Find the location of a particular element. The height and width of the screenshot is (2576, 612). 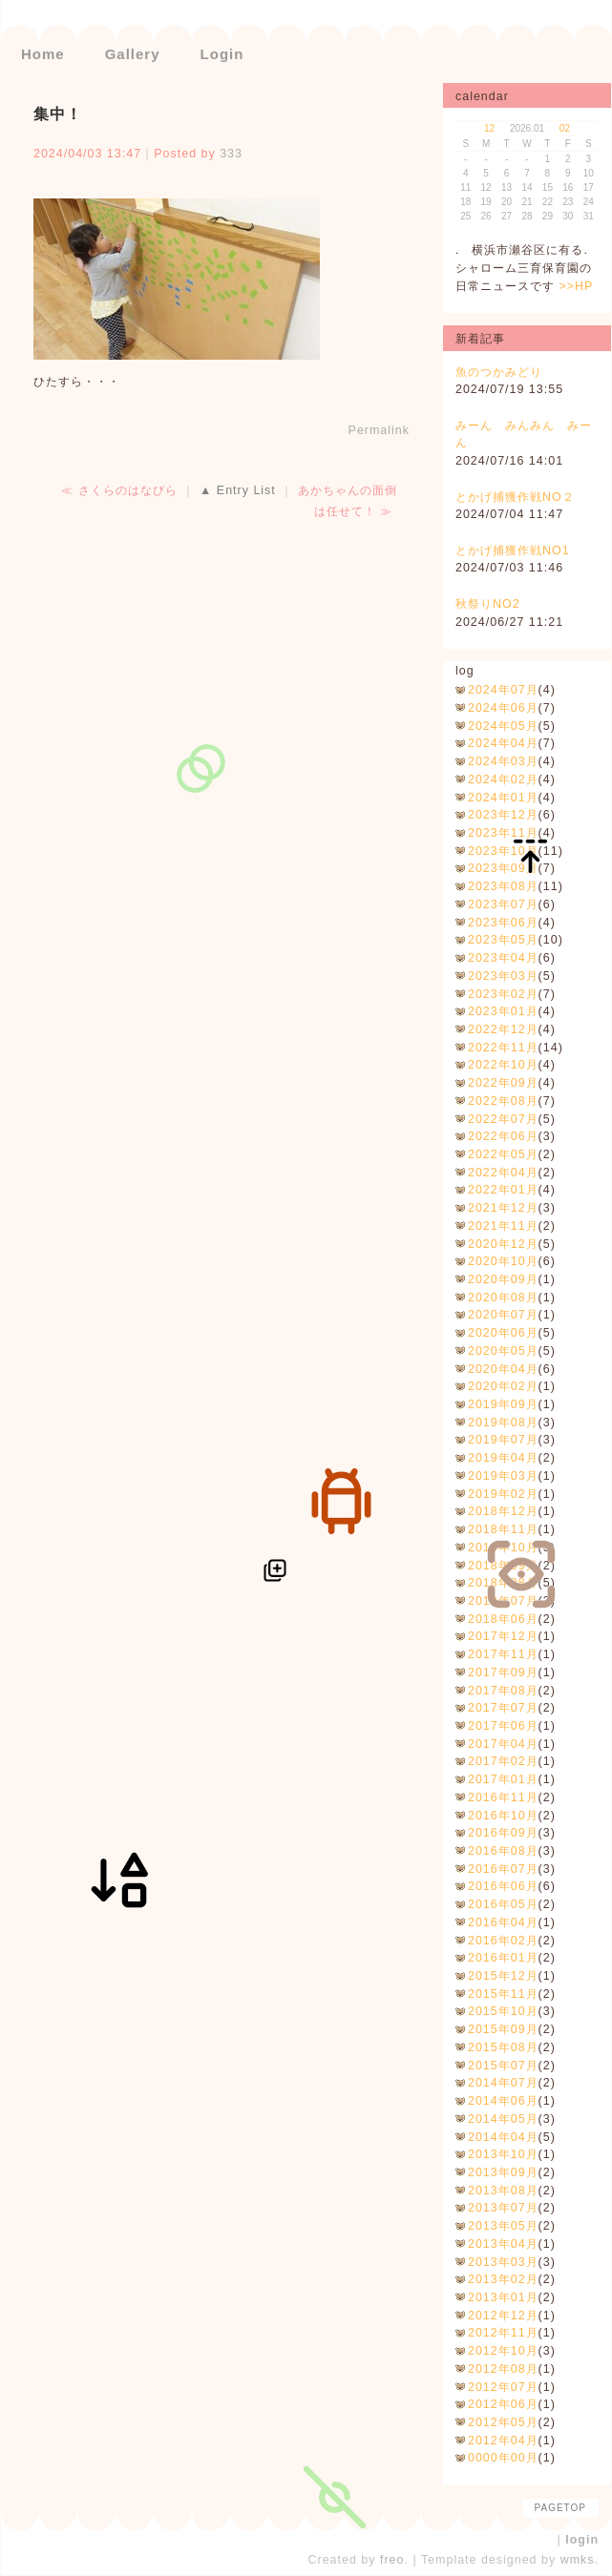

sort items in descending order is located at coordinates (118, 1880).